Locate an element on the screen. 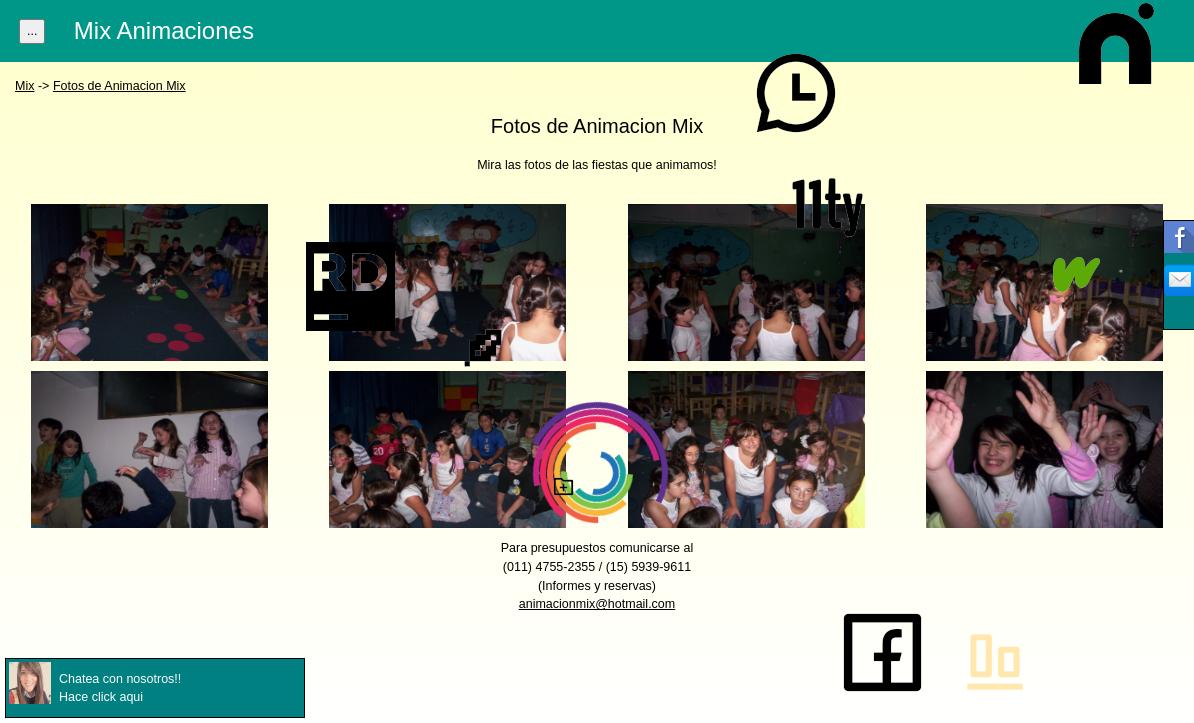 Image resolution: width=1194 pixels, height=723 pixels. mintbit brand logo is located at coordinates (483, 348).